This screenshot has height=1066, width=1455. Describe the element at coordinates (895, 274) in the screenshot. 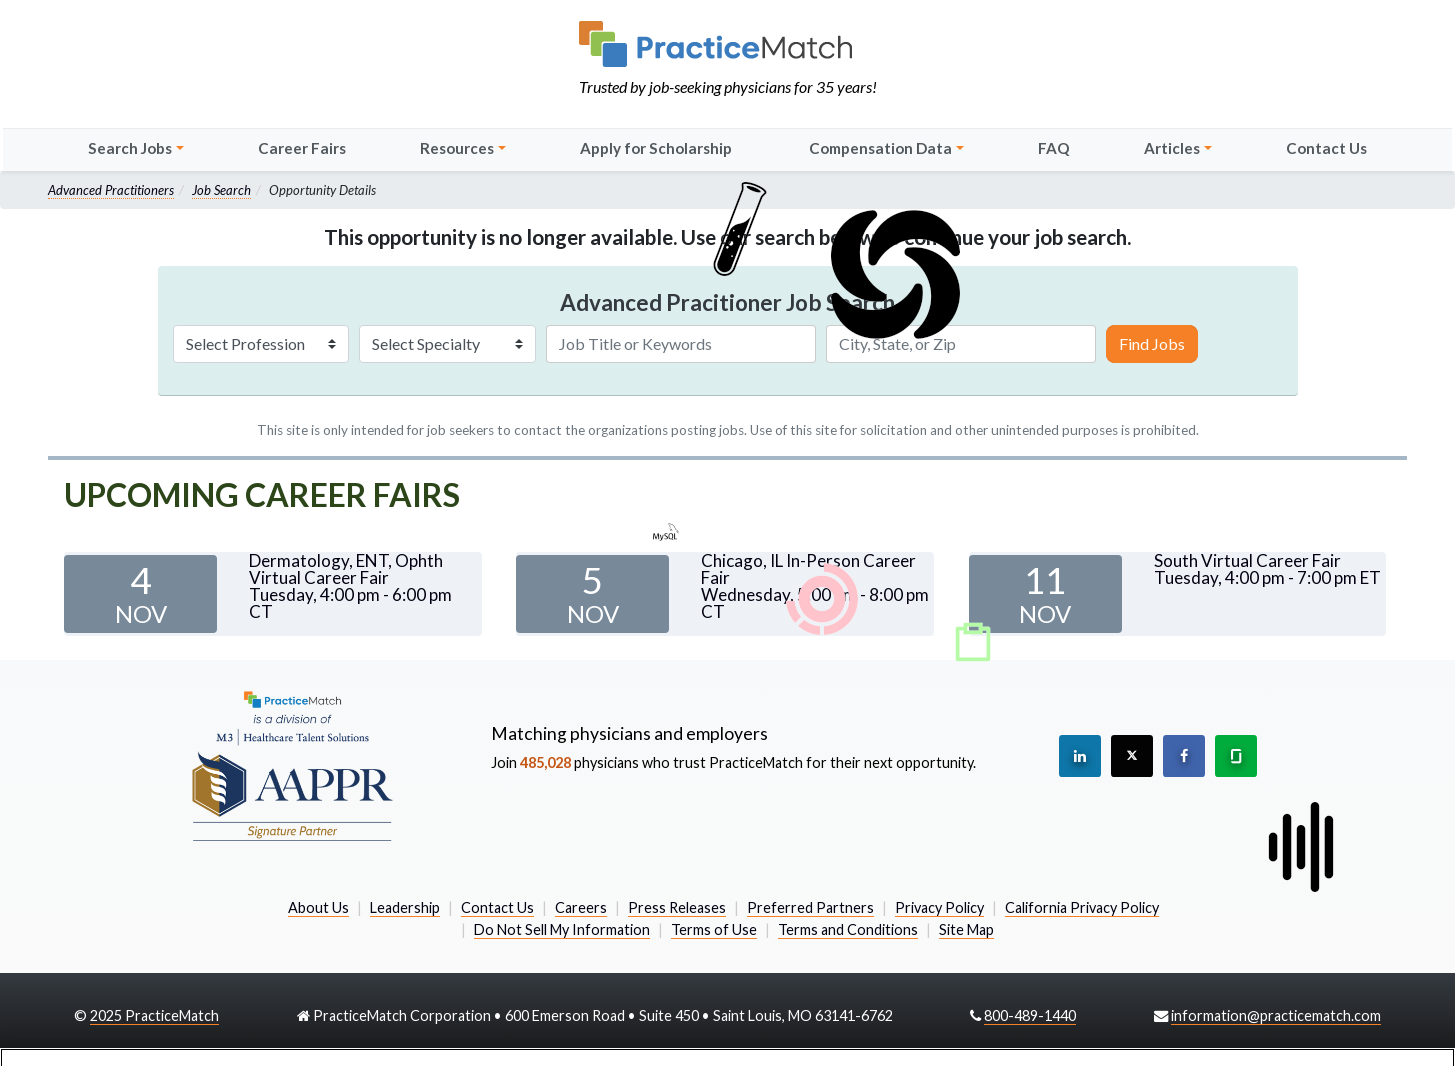

I see `open the sololearn app` at that location.